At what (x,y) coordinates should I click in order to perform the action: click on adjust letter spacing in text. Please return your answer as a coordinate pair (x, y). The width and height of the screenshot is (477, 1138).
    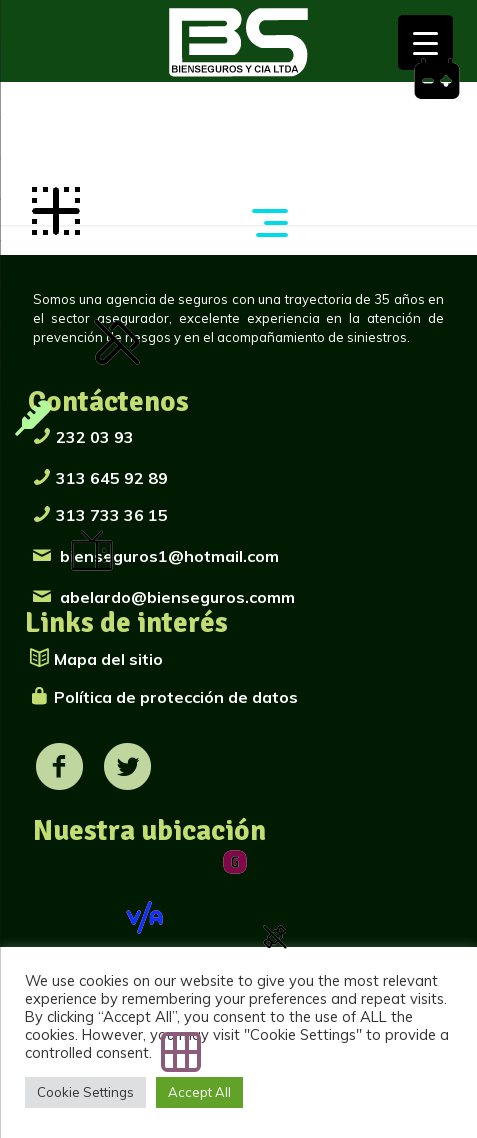
    Looking at the image, I should click on (144, 917).